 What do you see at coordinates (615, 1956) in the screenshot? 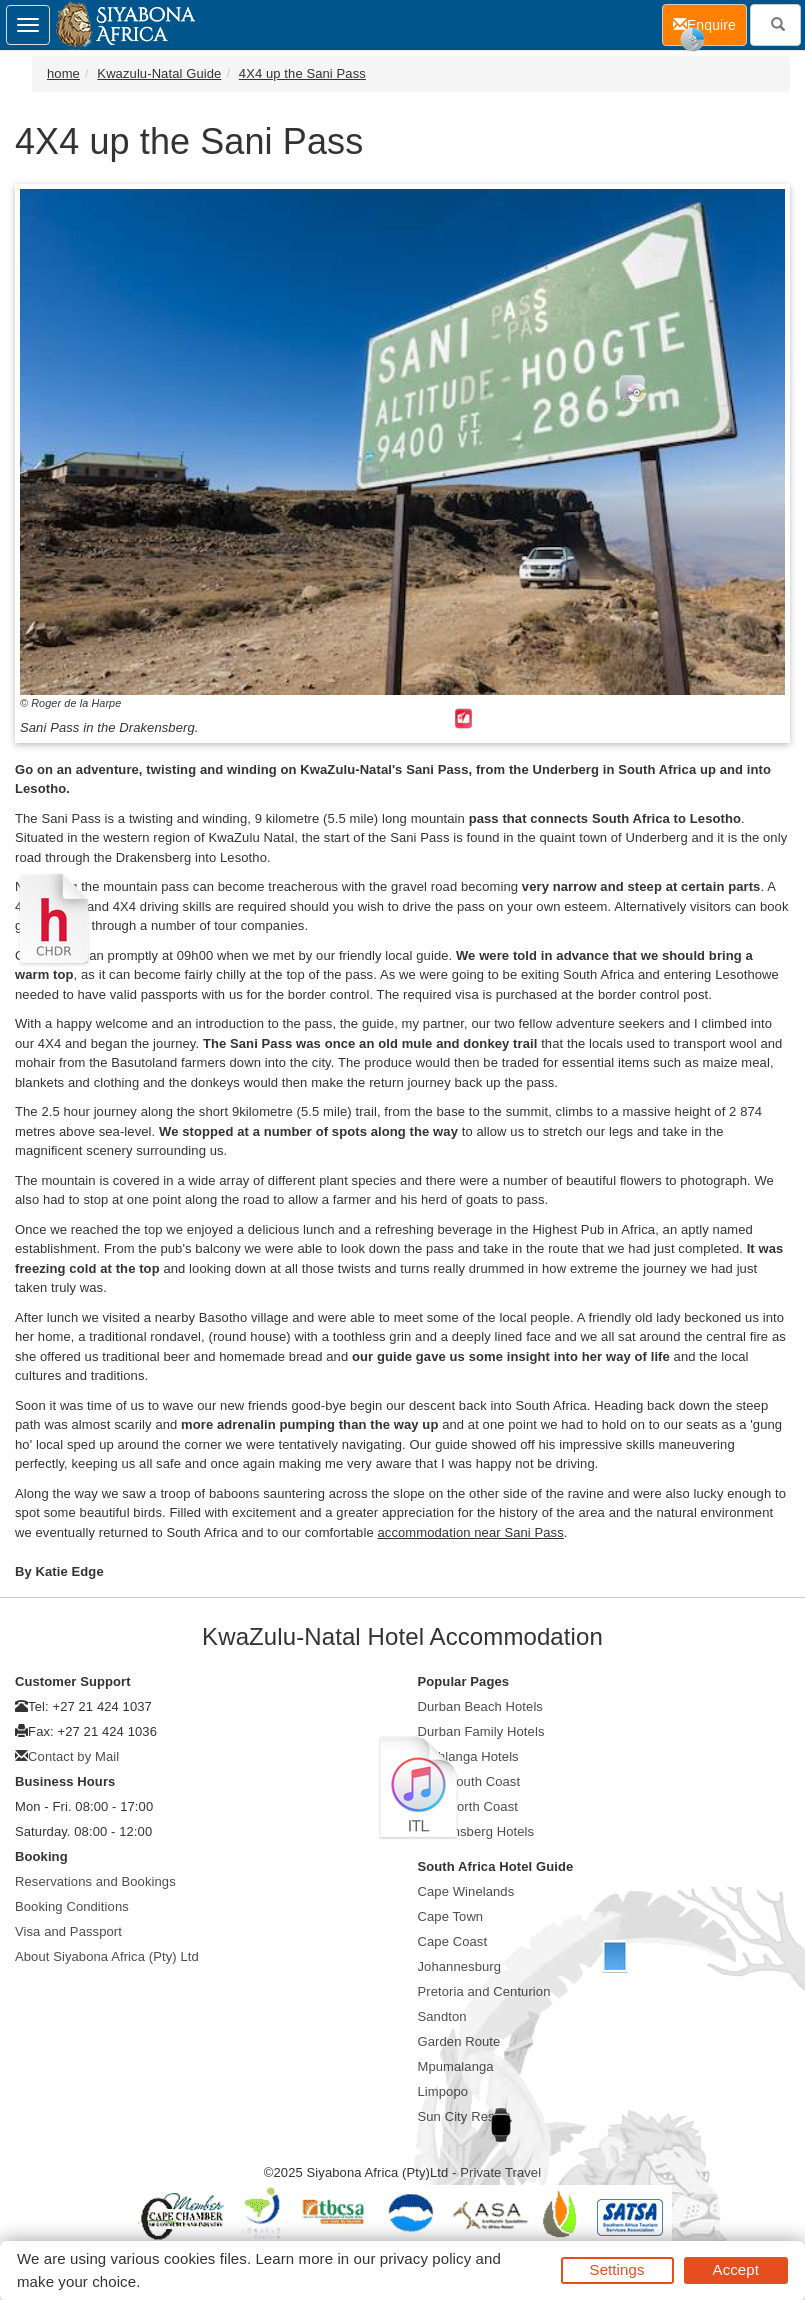
I see `manage connected iPad device` at bounding box center [615, 1956].